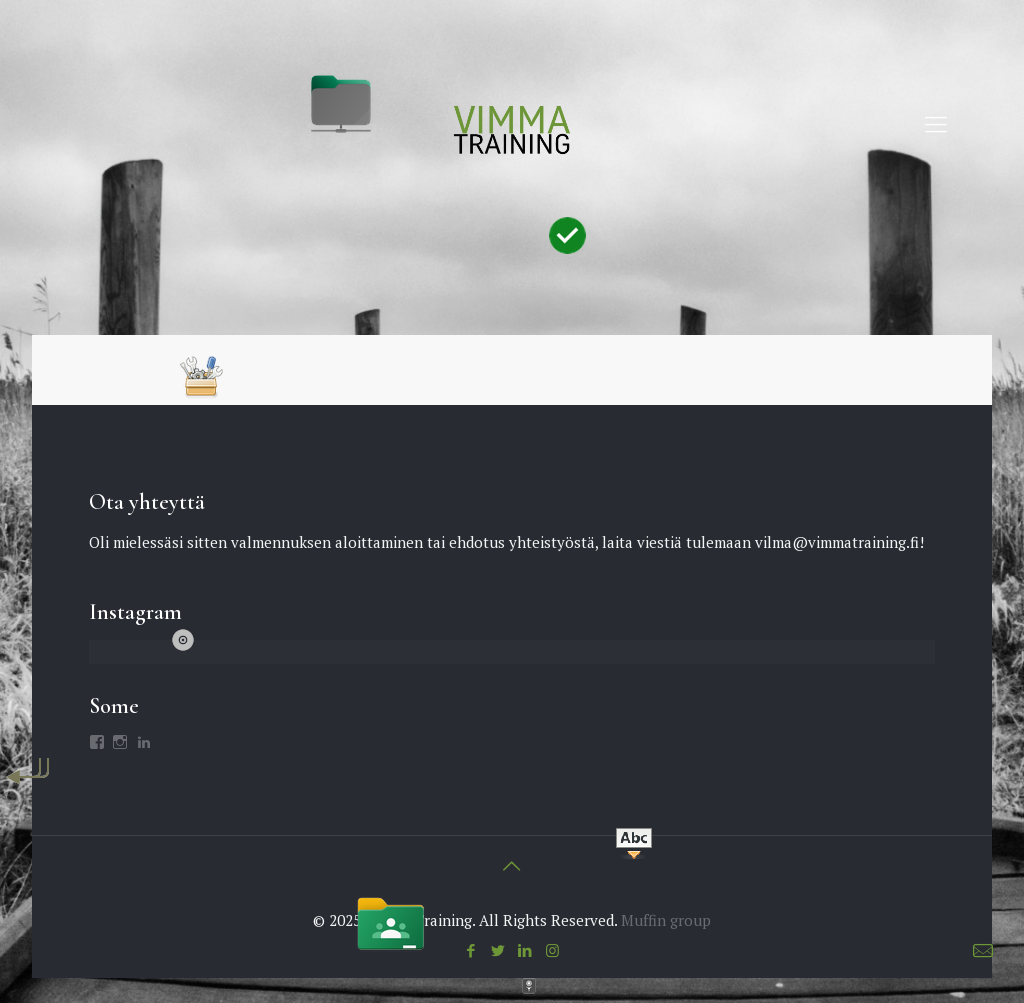 This screenshot has height=1003, width=1024. Describe the element at coordinates (634, 842) in the screenshot. I see `insert text at cursor position` at that location.